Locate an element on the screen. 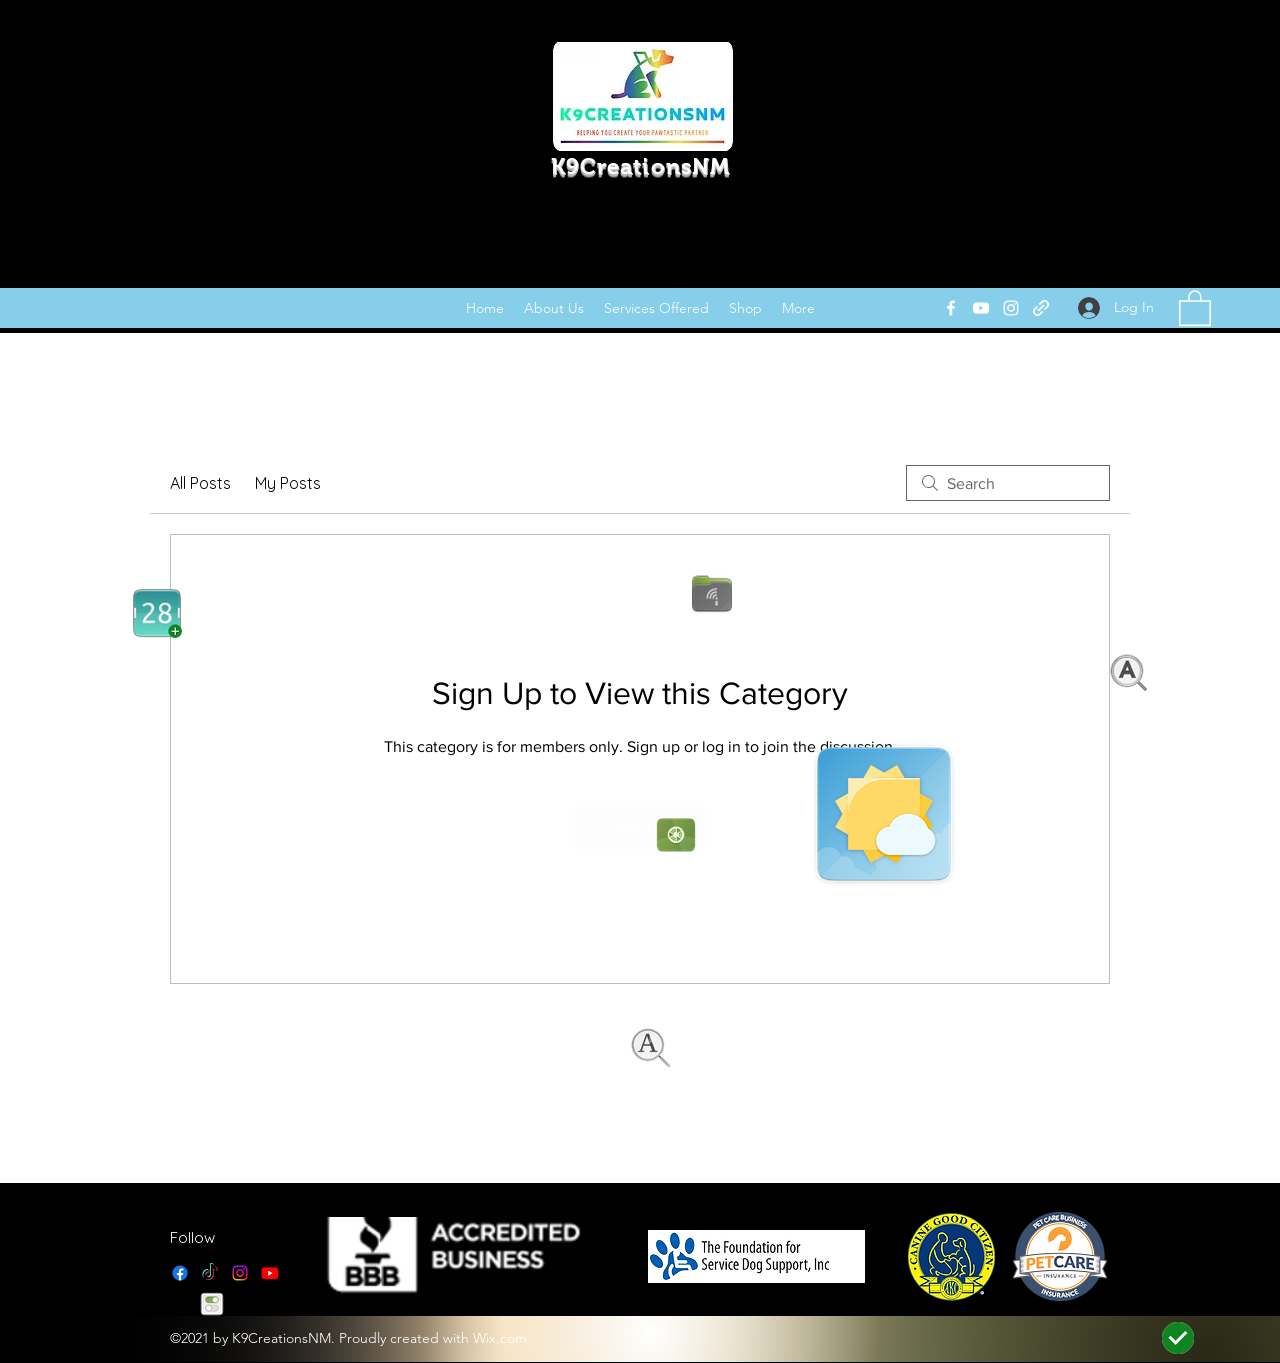 The width and height of the screenshot is (1280, 1363). open insync cloud sync folder is located at coordinates (712, 593).